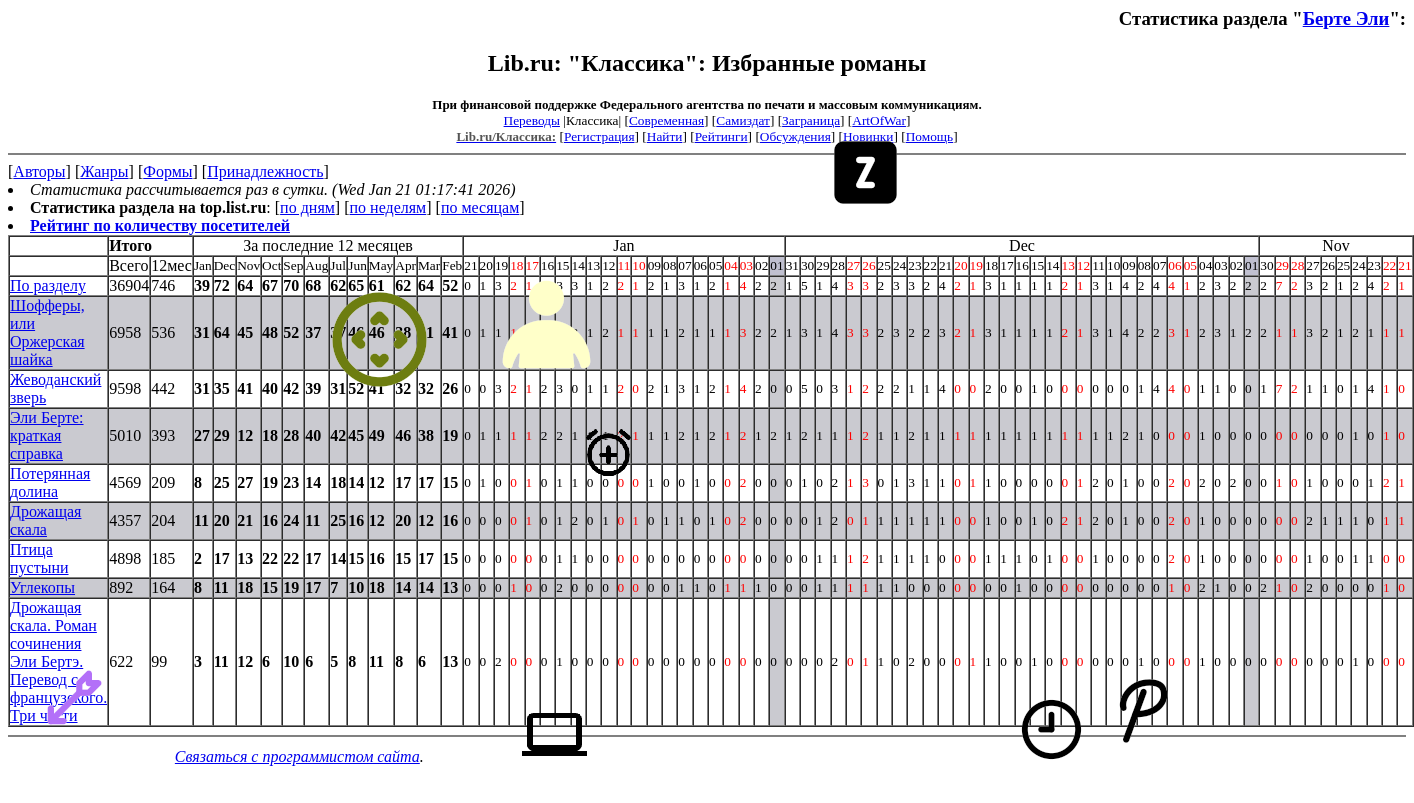  What do you see at coordinates (554, 734) in the screenshot?
I see `switch to desktop view` at bounding box center [554, 734].